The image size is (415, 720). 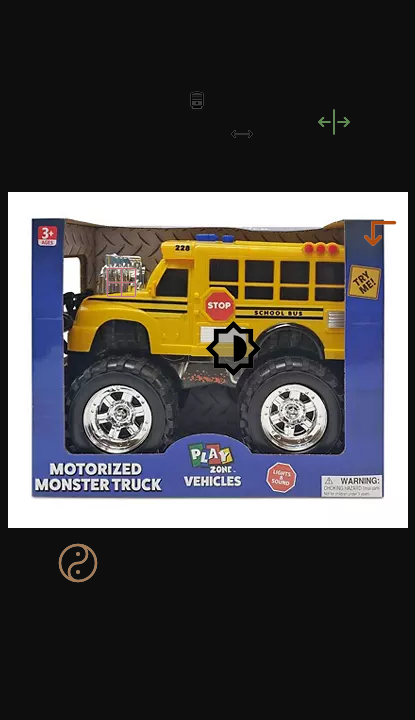 I want to click on toggle balance or harmony mode, so click(x=78, y=563).